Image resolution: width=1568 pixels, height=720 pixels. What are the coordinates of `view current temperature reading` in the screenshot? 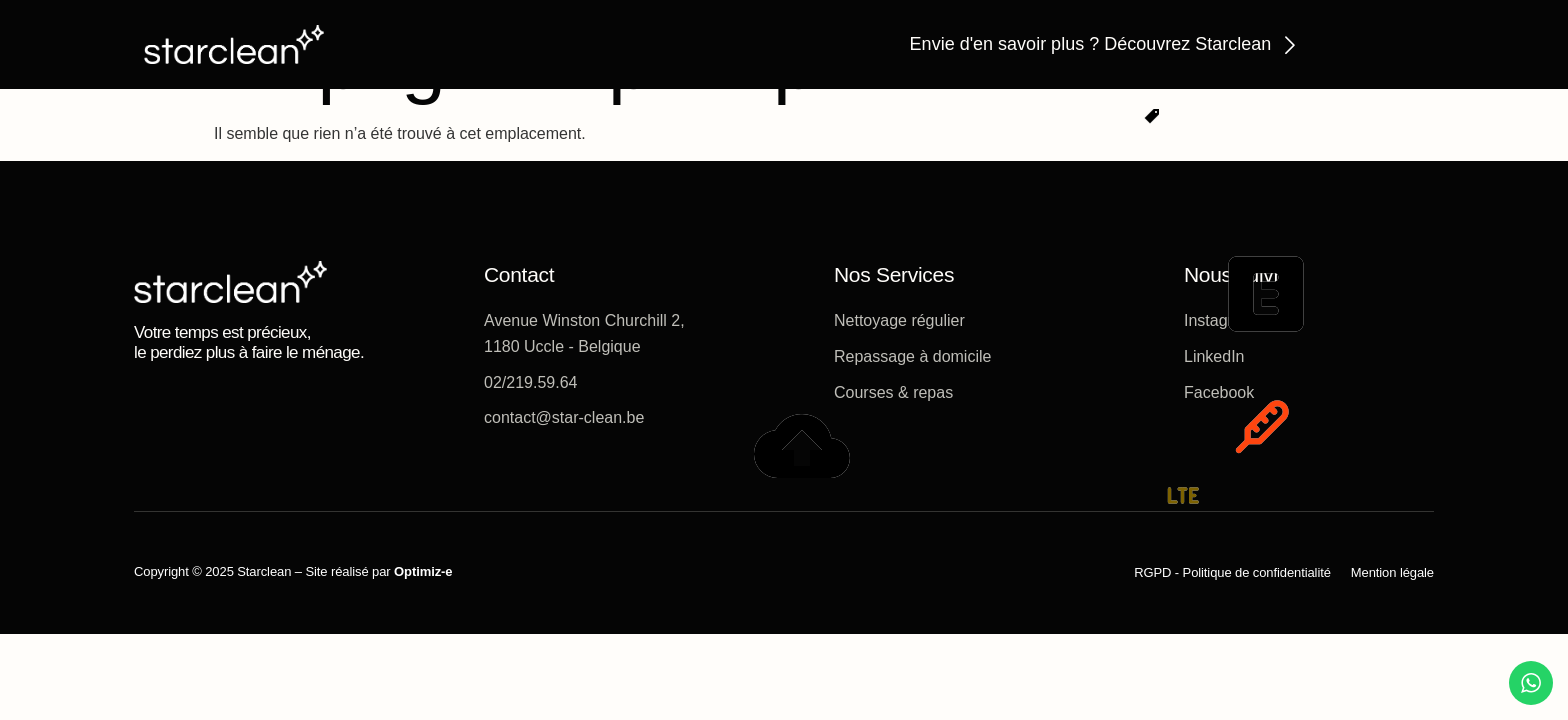 It's located at (1262, 426).